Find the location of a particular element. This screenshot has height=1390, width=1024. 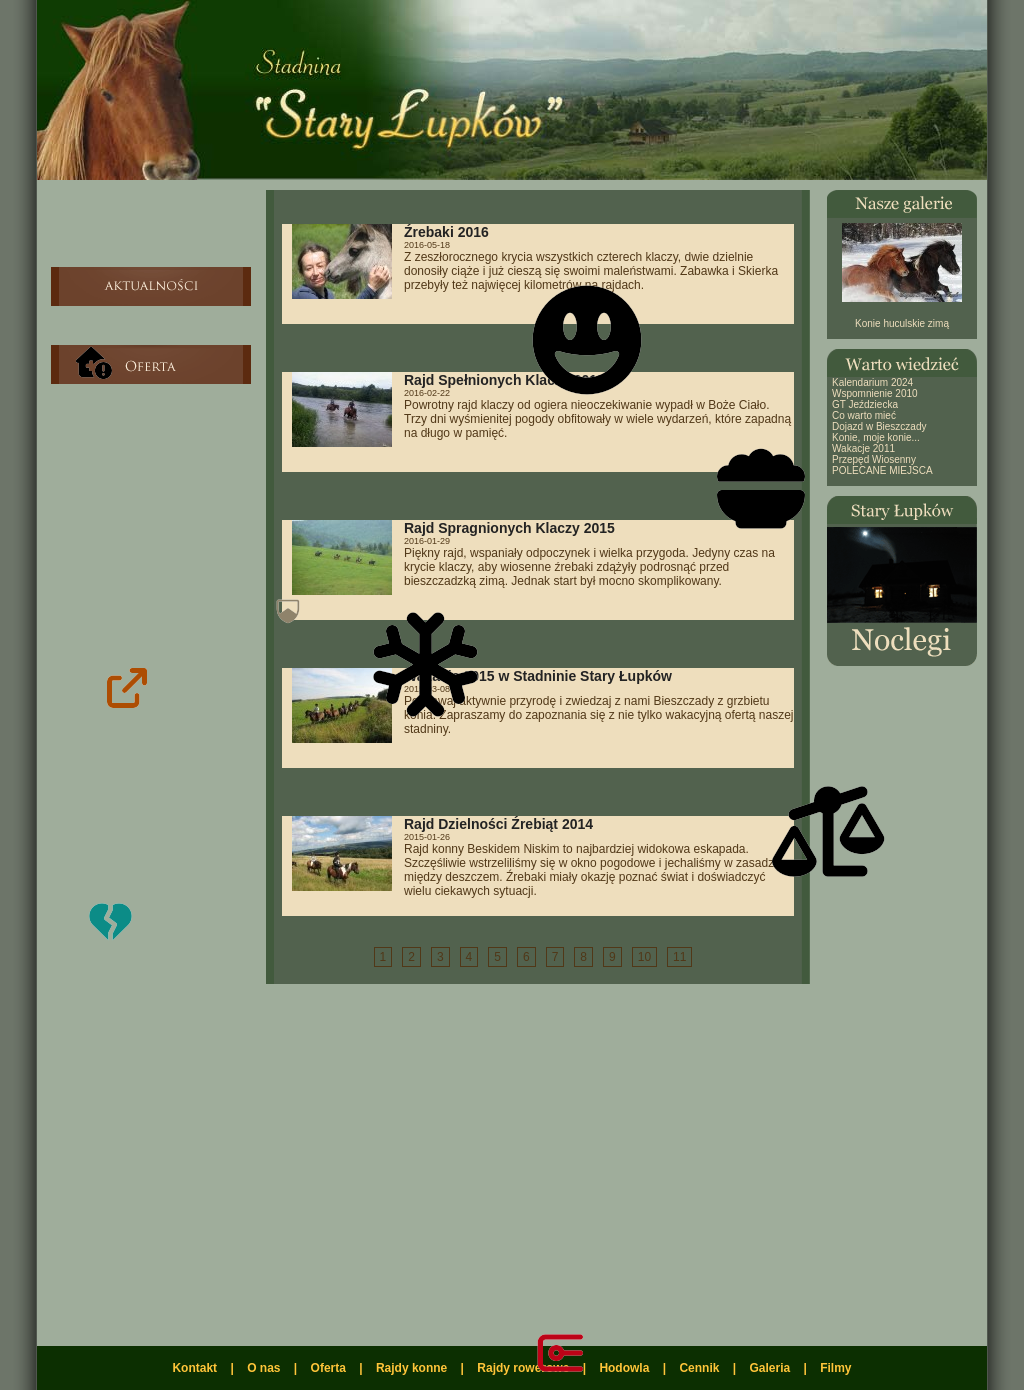

indicates an unbalanced comparison or unequal weight is located at coordinates (828, 831).